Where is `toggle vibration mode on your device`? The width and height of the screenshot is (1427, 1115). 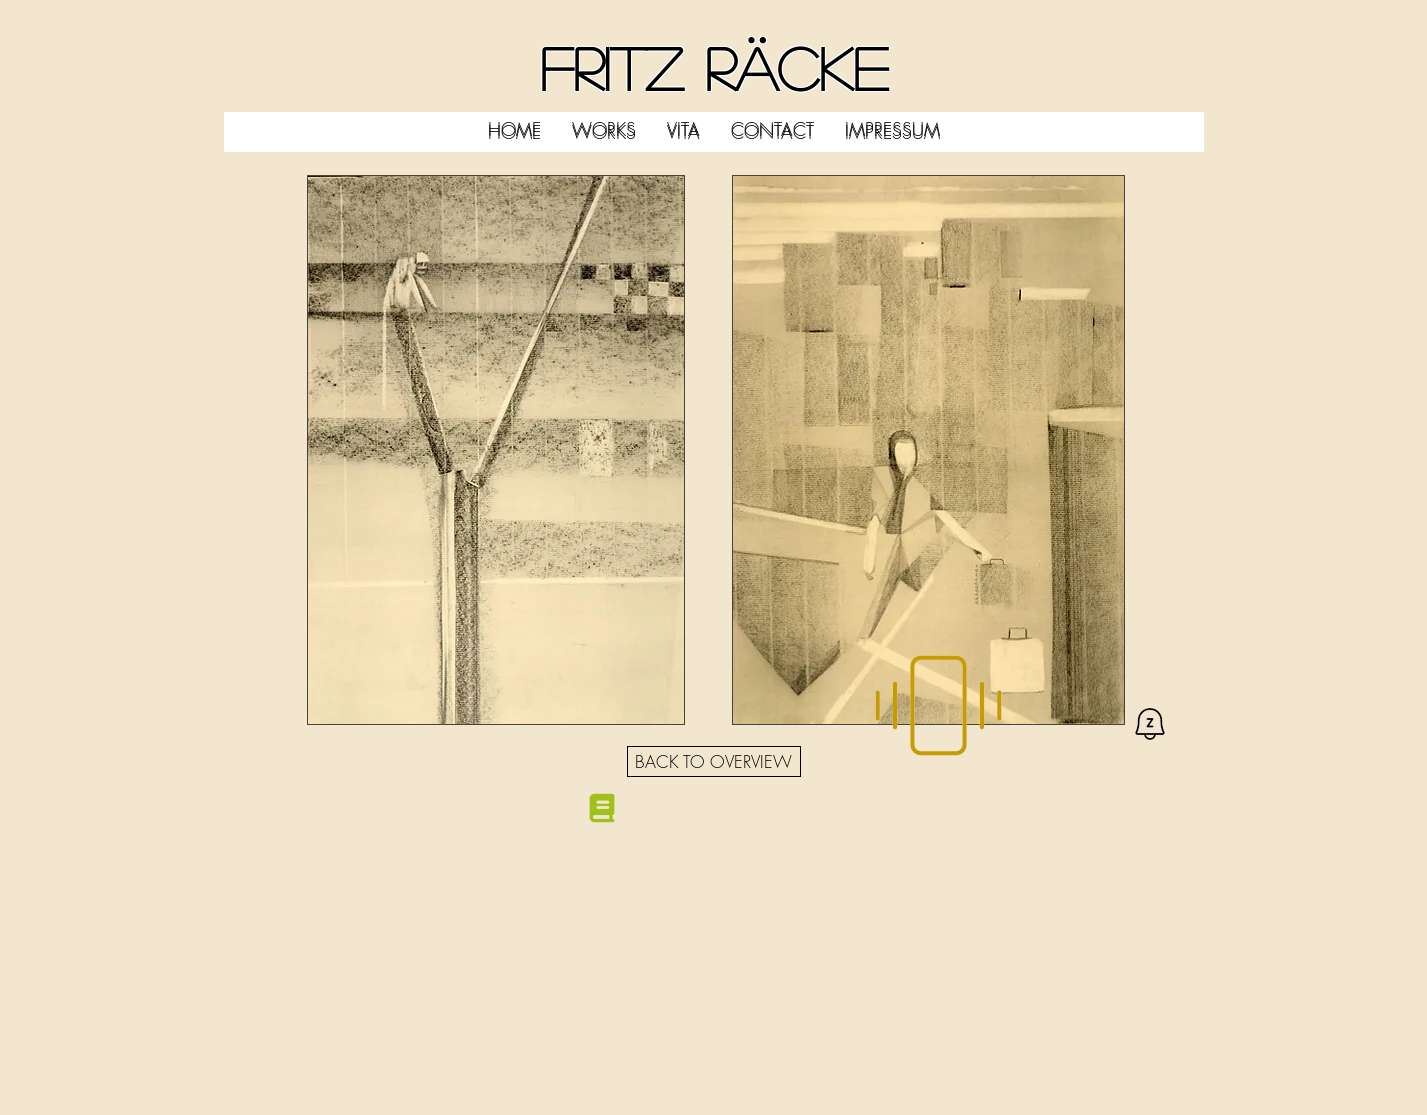 toggle vibration mode on your device is located at coordinates (938, 705).